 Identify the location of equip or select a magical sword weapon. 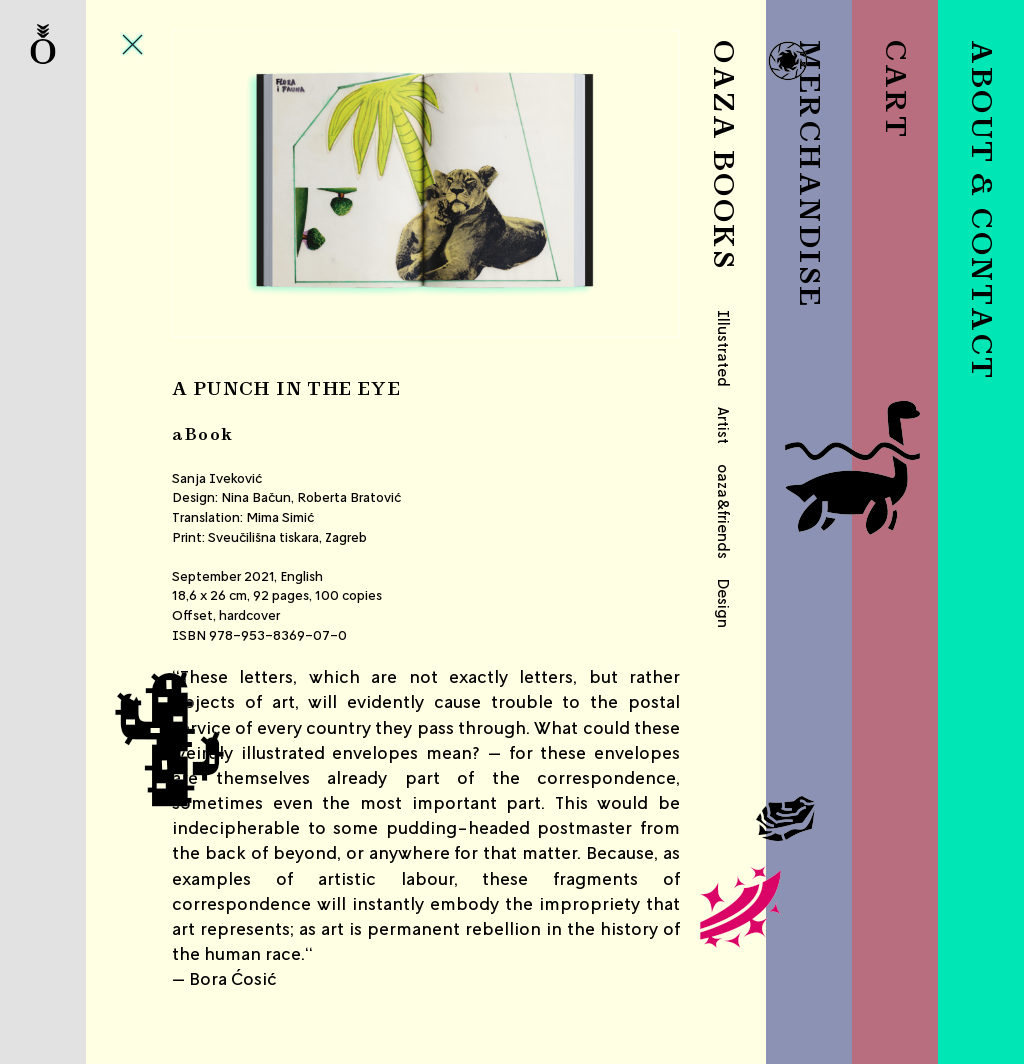
(740, 907).